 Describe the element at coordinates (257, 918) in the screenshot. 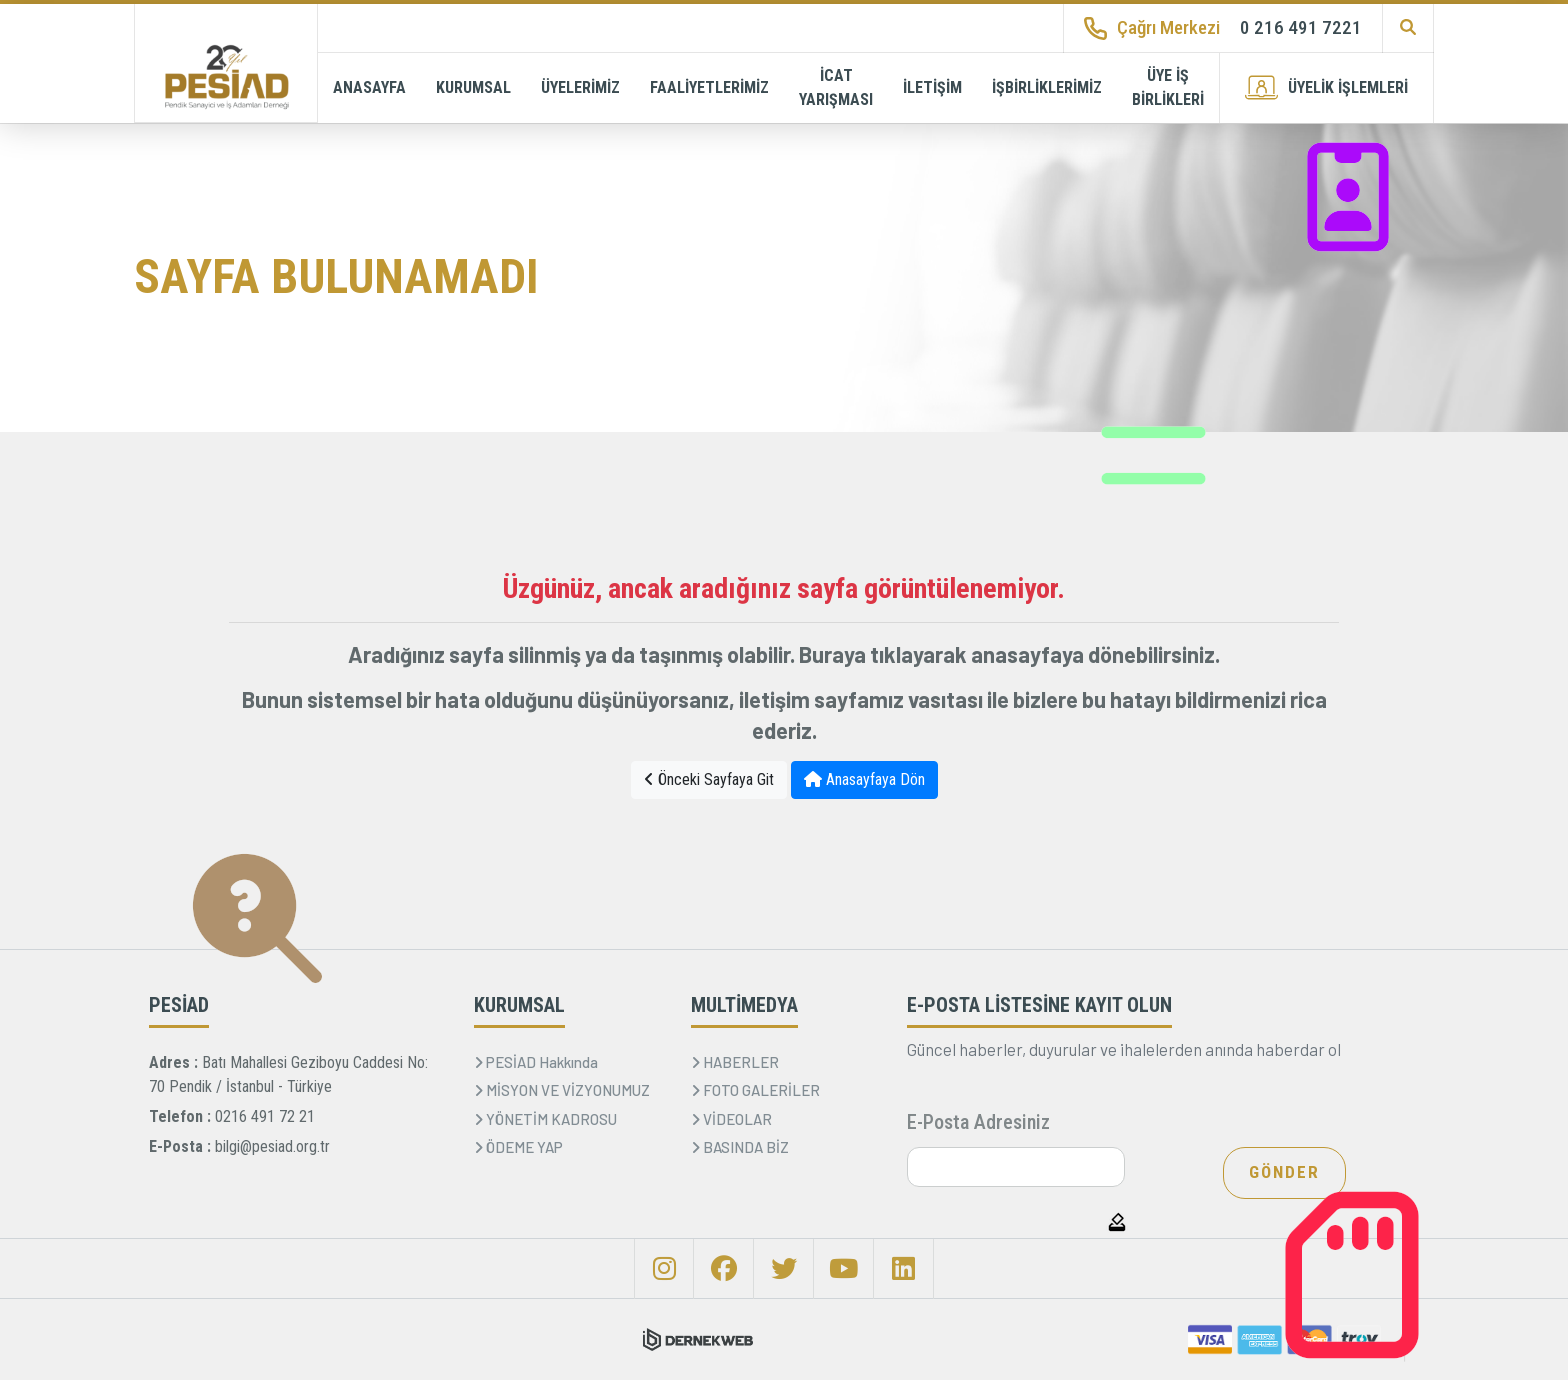

I see `search for help or support topics` at that location.